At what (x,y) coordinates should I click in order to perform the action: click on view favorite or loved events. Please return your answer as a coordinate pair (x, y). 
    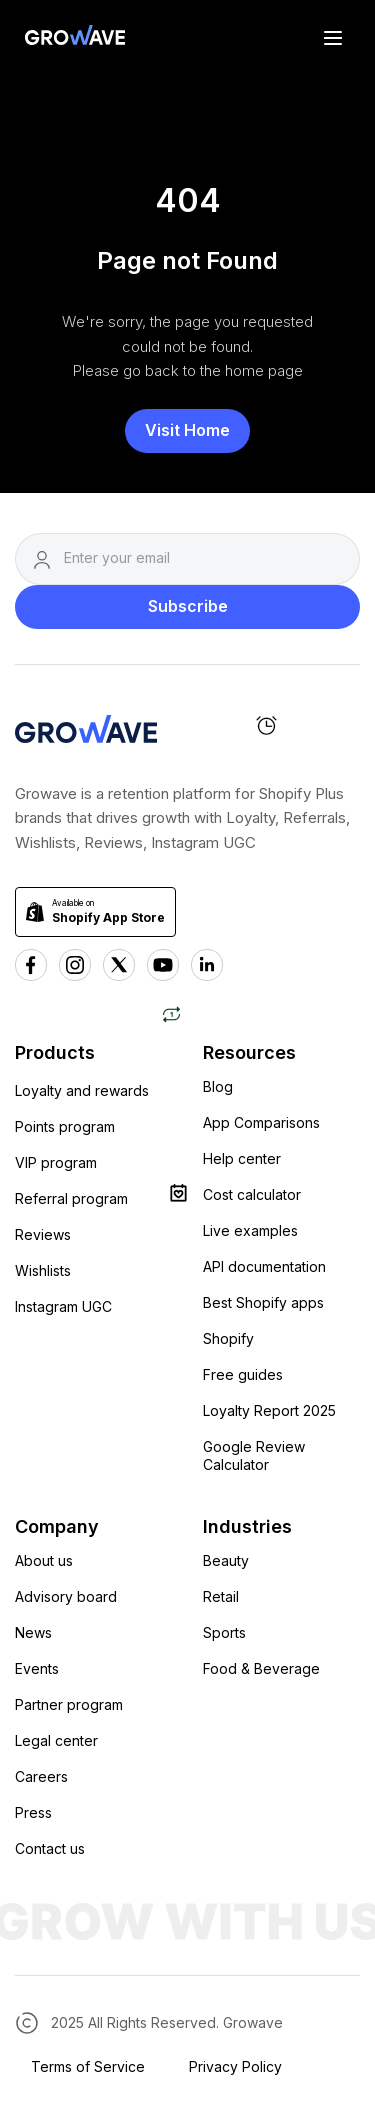
    Looking at the image, I should click on (178, 1193).